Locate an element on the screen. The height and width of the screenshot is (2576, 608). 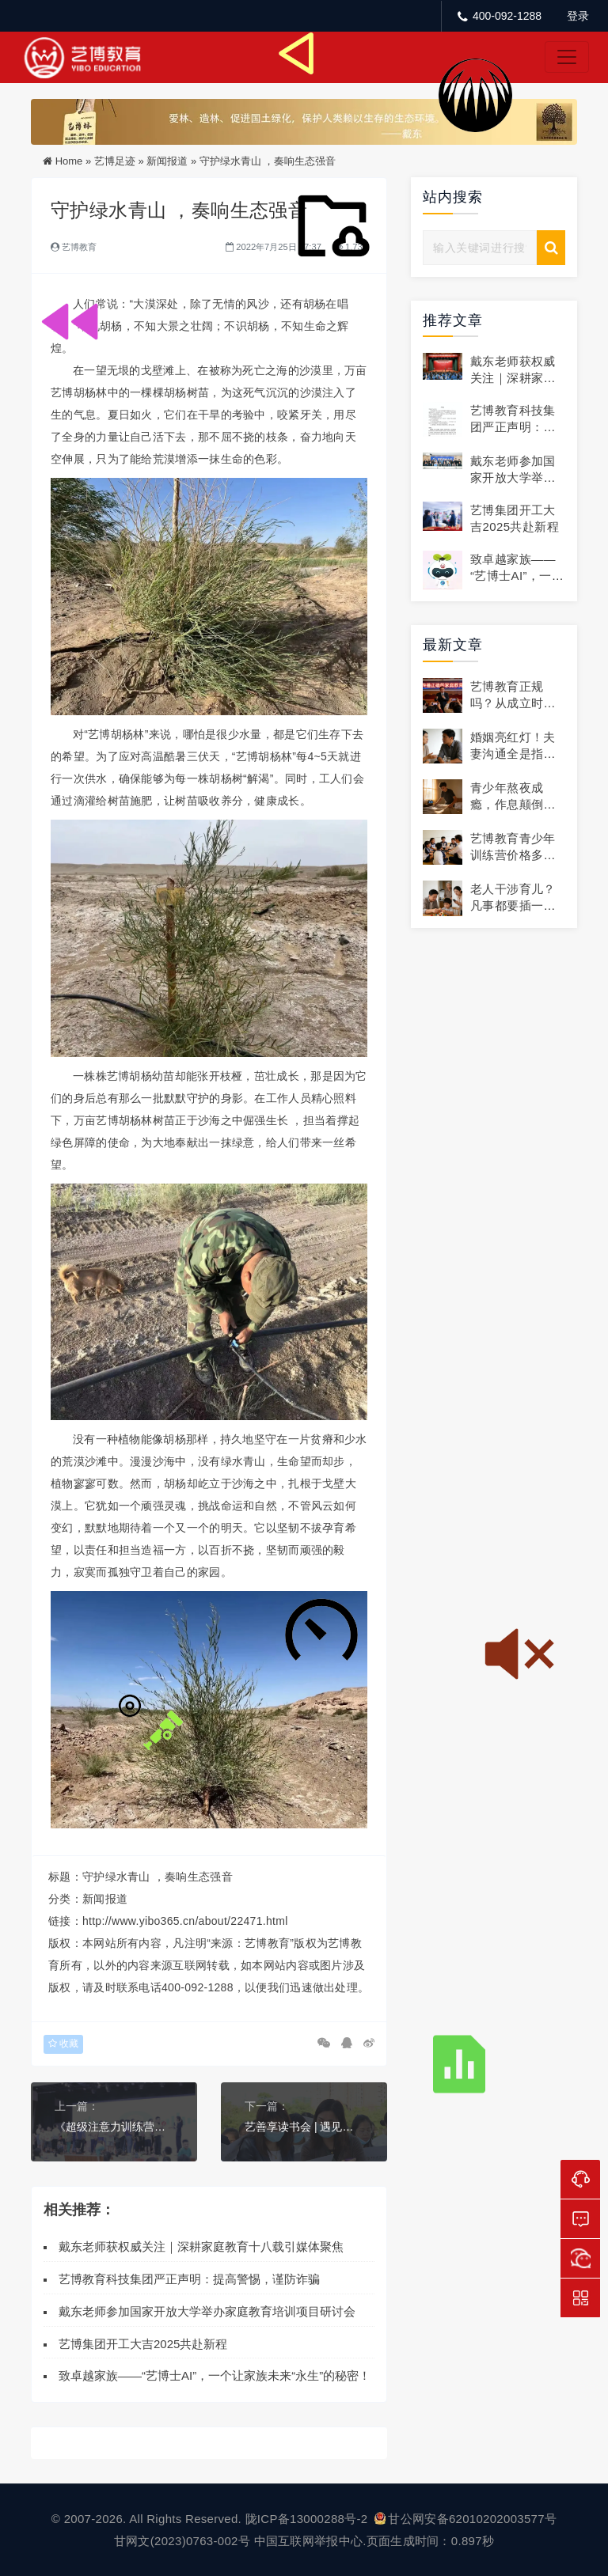
open BitComet torrent client is located at coordinates (475, 95).